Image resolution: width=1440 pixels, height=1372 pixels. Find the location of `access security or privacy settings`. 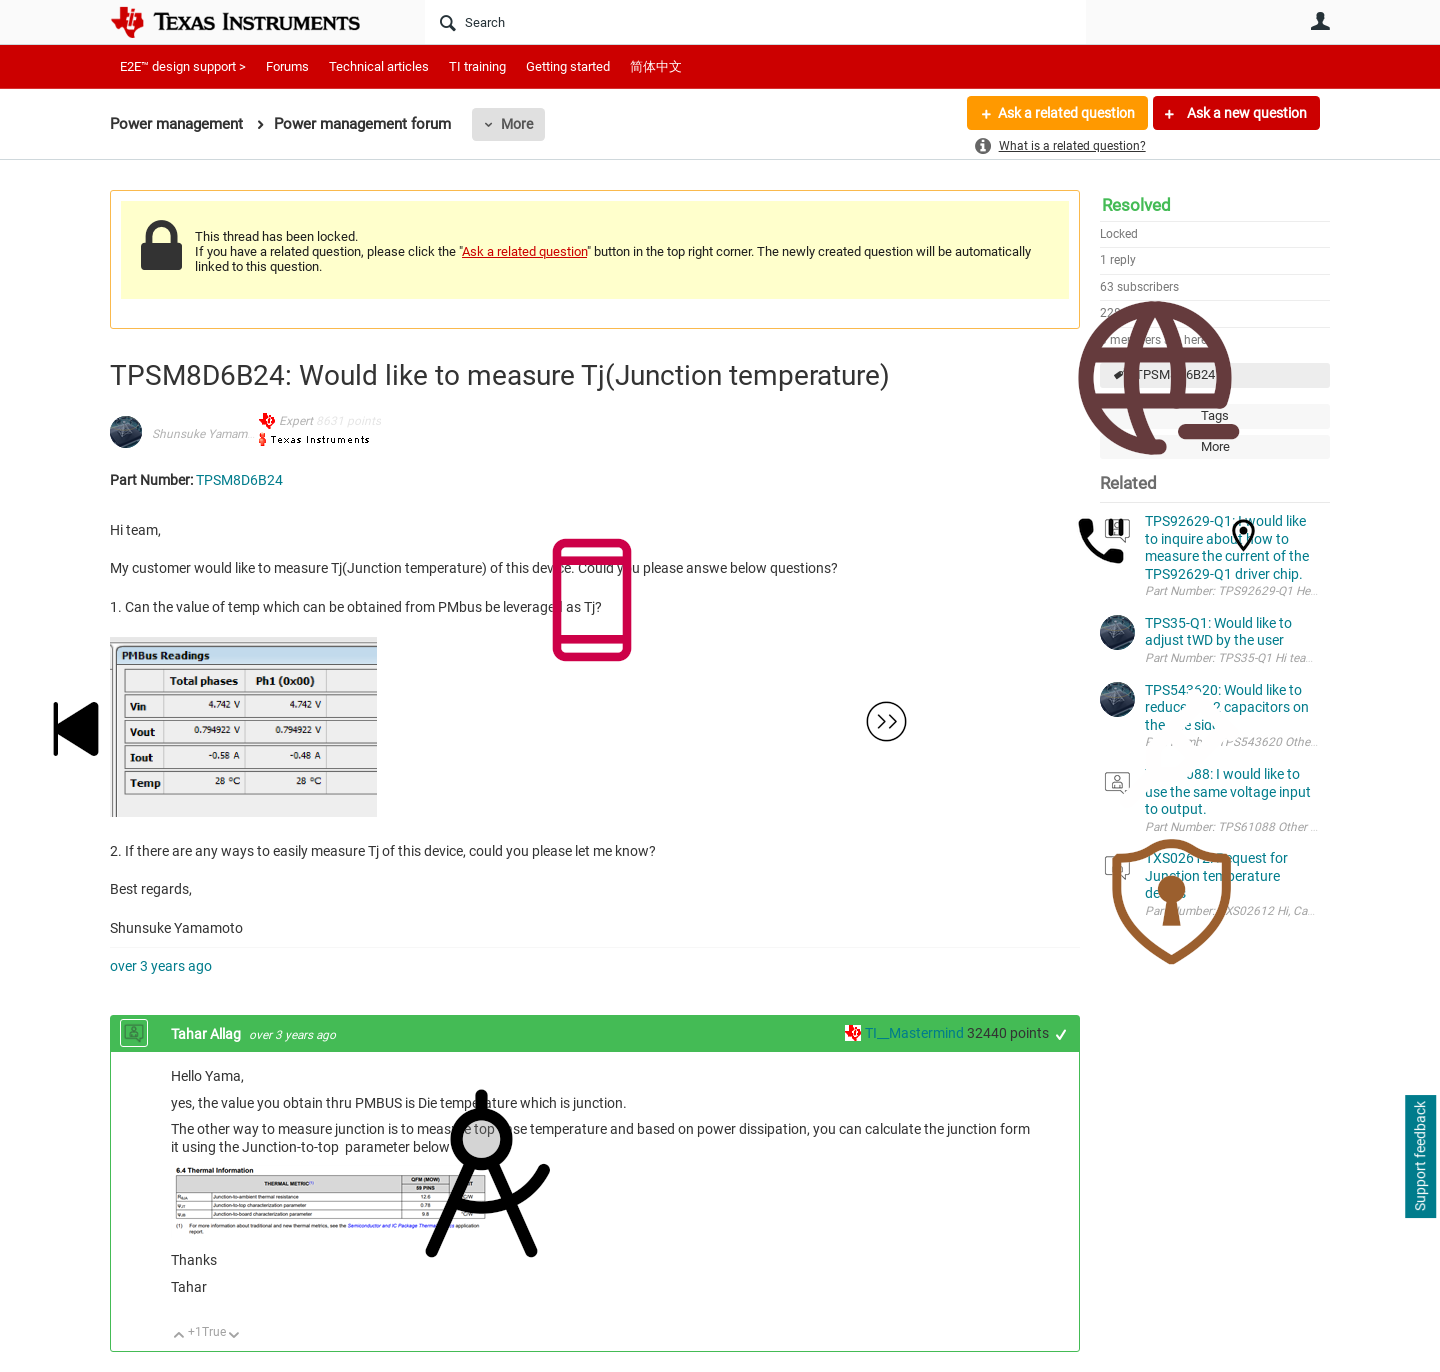

access security or privacy settings is located at coordinates (1167, 903).